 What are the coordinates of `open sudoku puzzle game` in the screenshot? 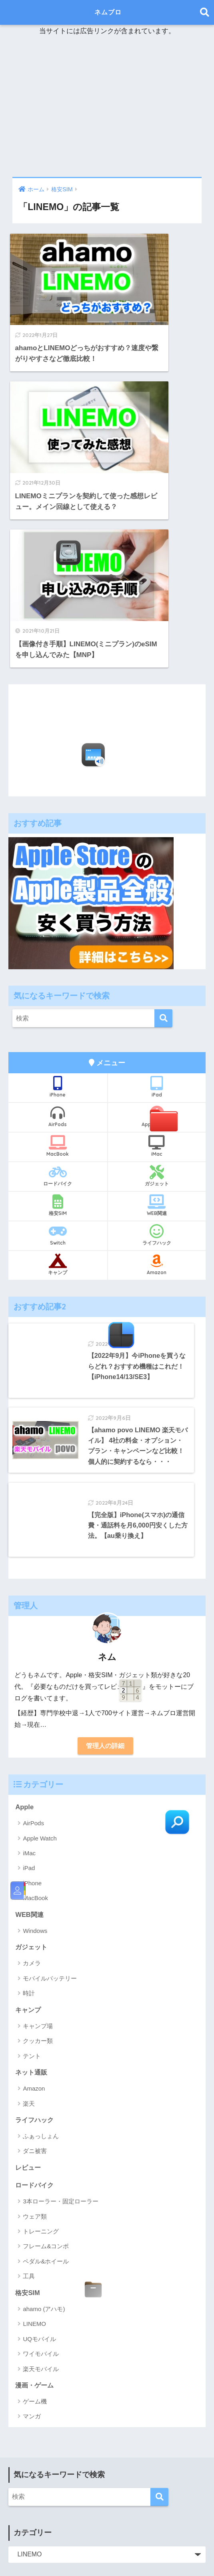 It's located at (130, 1690).